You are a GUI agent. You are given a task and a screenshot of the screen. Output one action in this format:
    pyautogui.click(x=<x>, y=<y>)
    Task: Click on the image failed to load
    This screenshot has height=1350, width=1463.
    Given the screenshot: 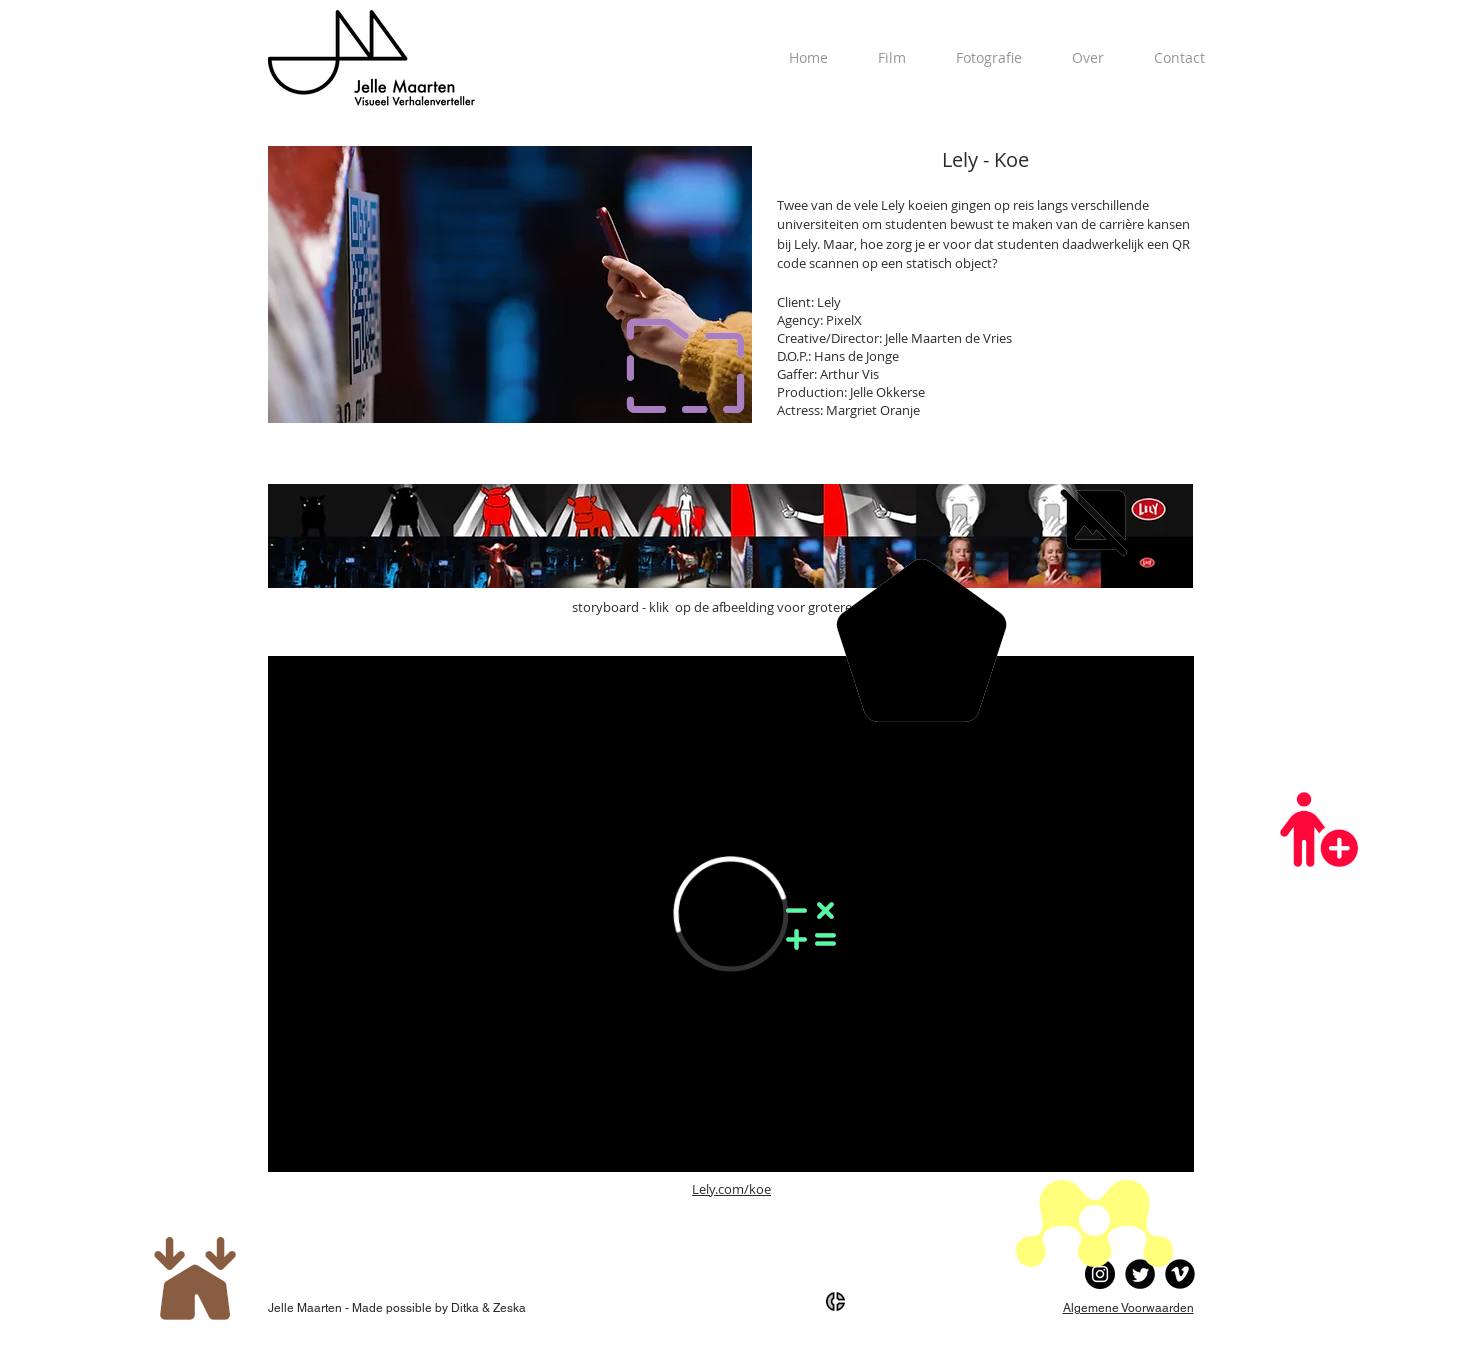 What is the action you would take?
    pyautogui.click(x=1096, y=520)
    